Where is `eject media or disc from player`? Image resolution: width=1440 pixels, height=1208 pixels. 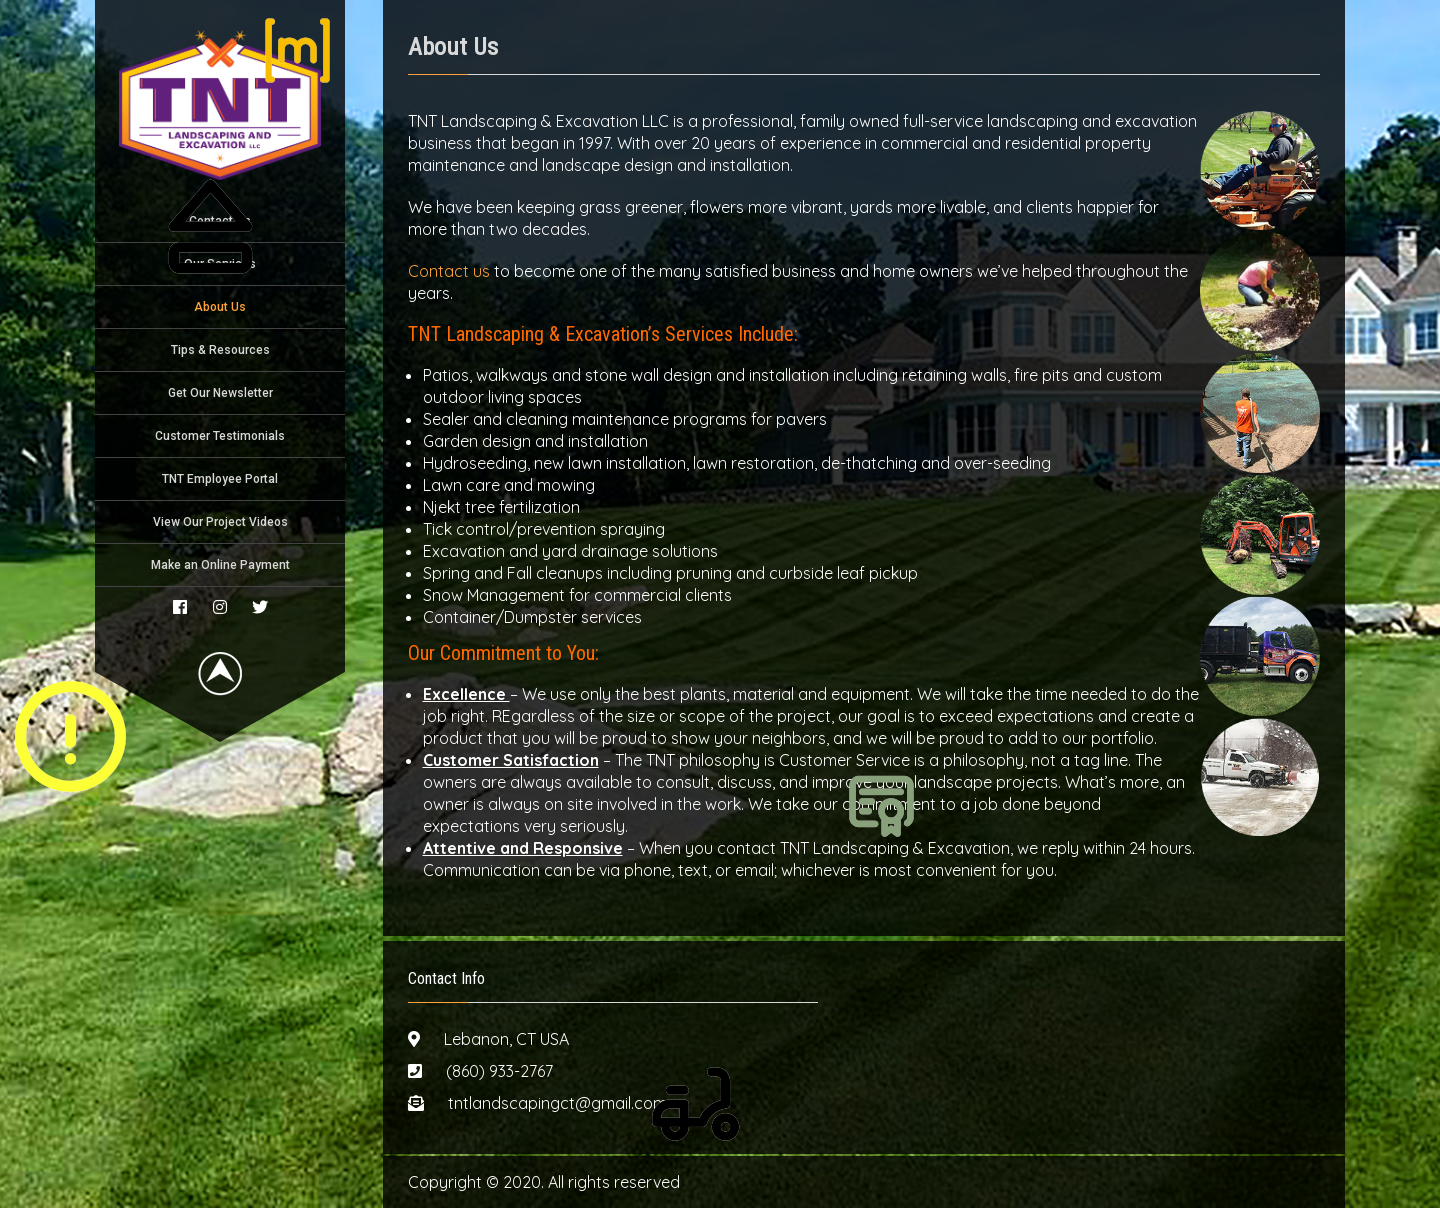
eject media or disc from player is located at coordinates (210, 226).